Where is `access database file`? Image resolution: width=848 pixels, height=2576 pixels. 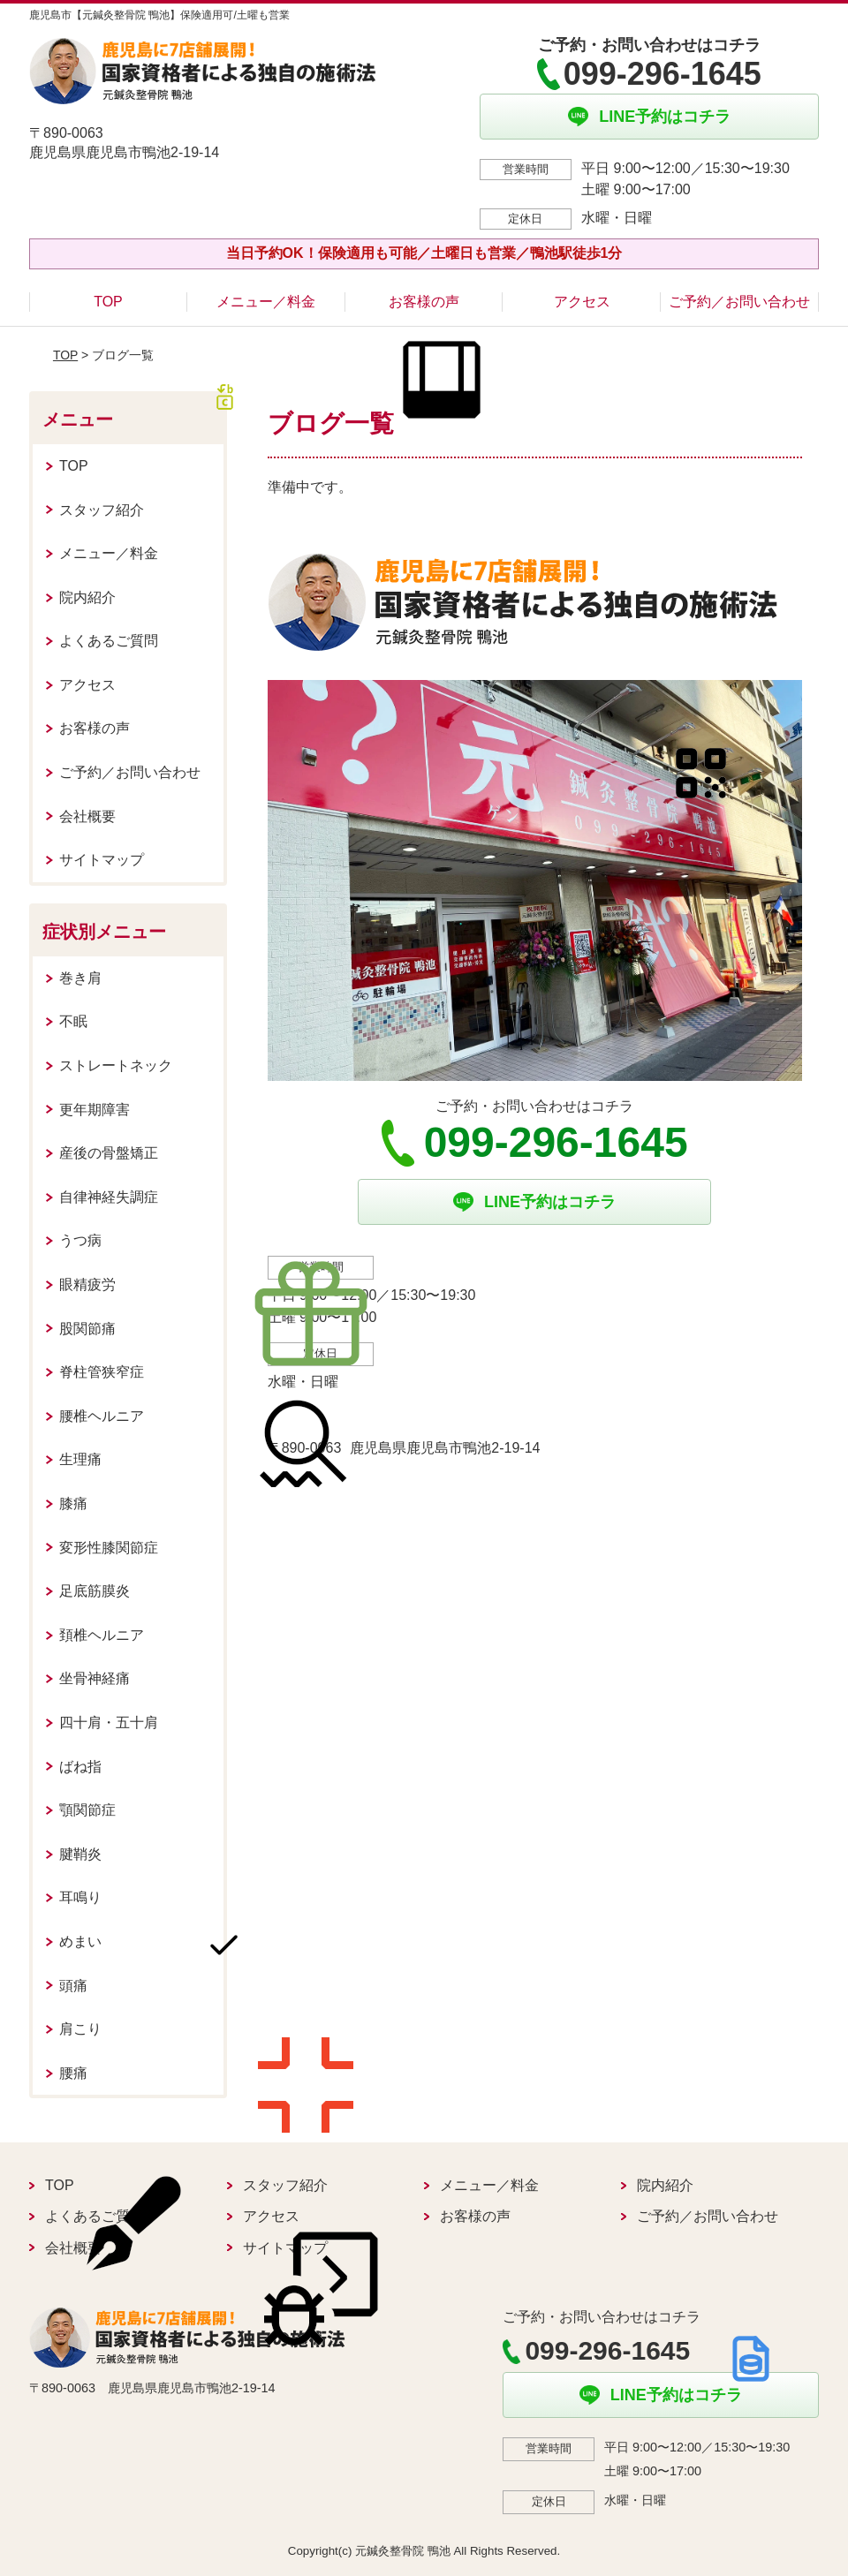 access database file is located at coordinates (751, 2359).